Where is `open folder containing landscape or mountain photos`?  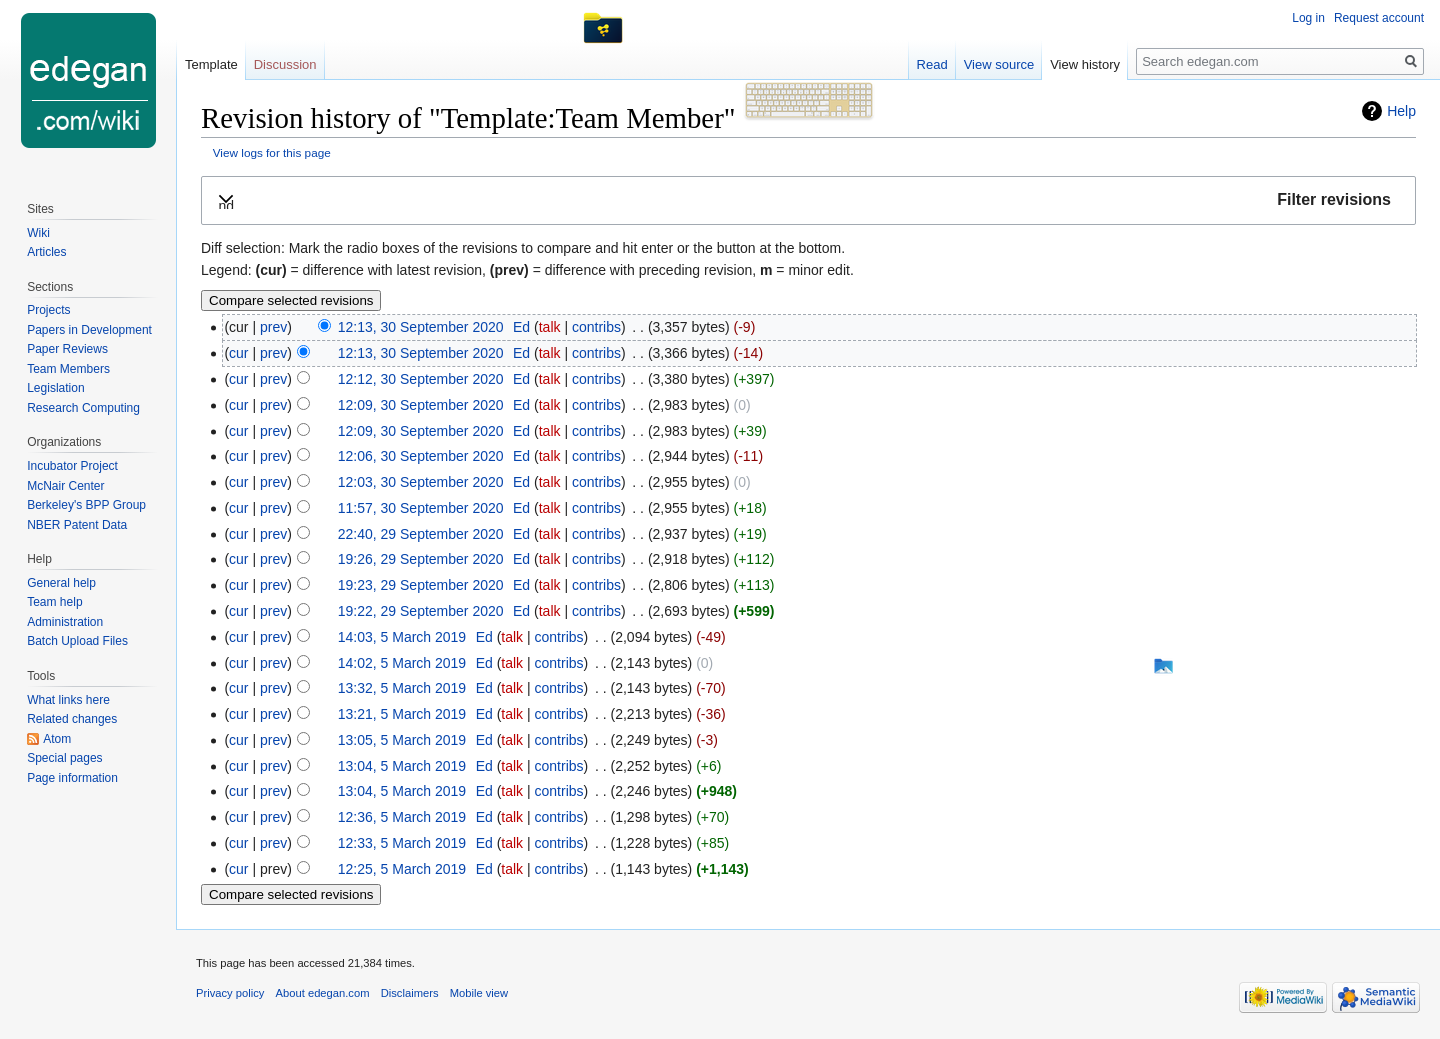 open folder containing landscape or mountain photos is located at coordinates (1163, 666).